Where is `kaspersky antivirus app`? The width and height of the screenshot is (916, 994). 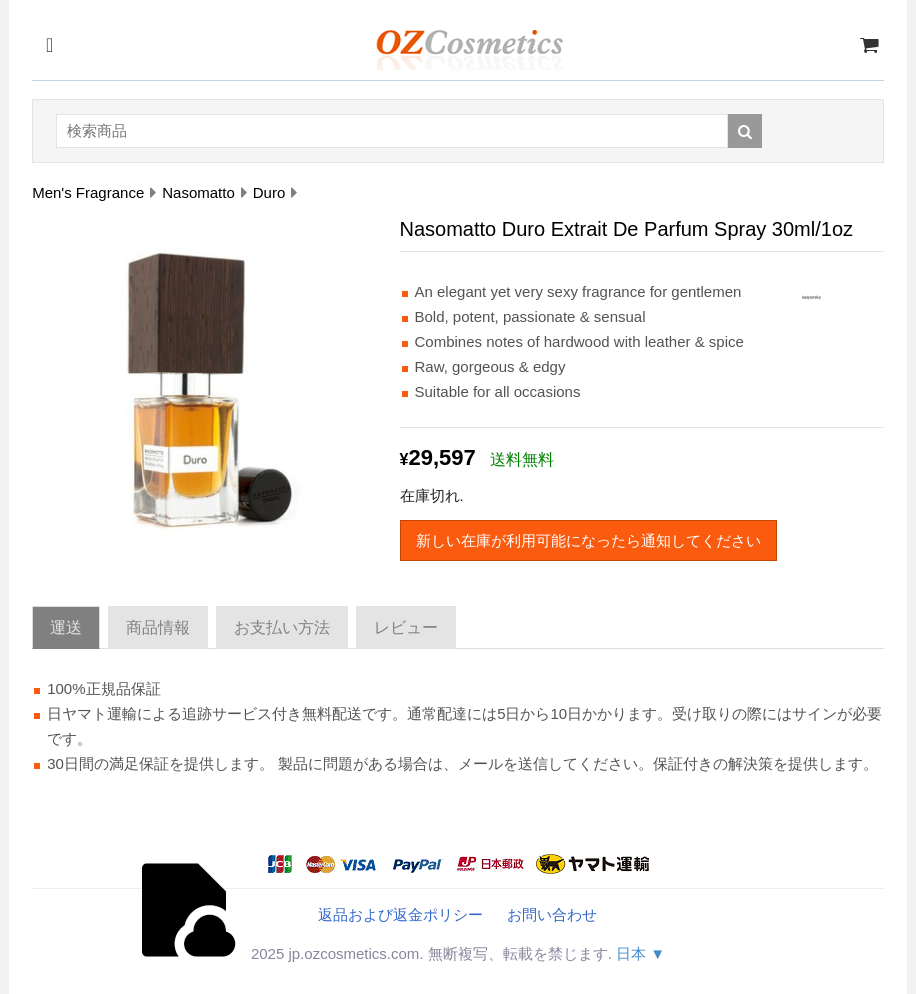 kaspersky antivirus app is located at coordinates (811, 297).